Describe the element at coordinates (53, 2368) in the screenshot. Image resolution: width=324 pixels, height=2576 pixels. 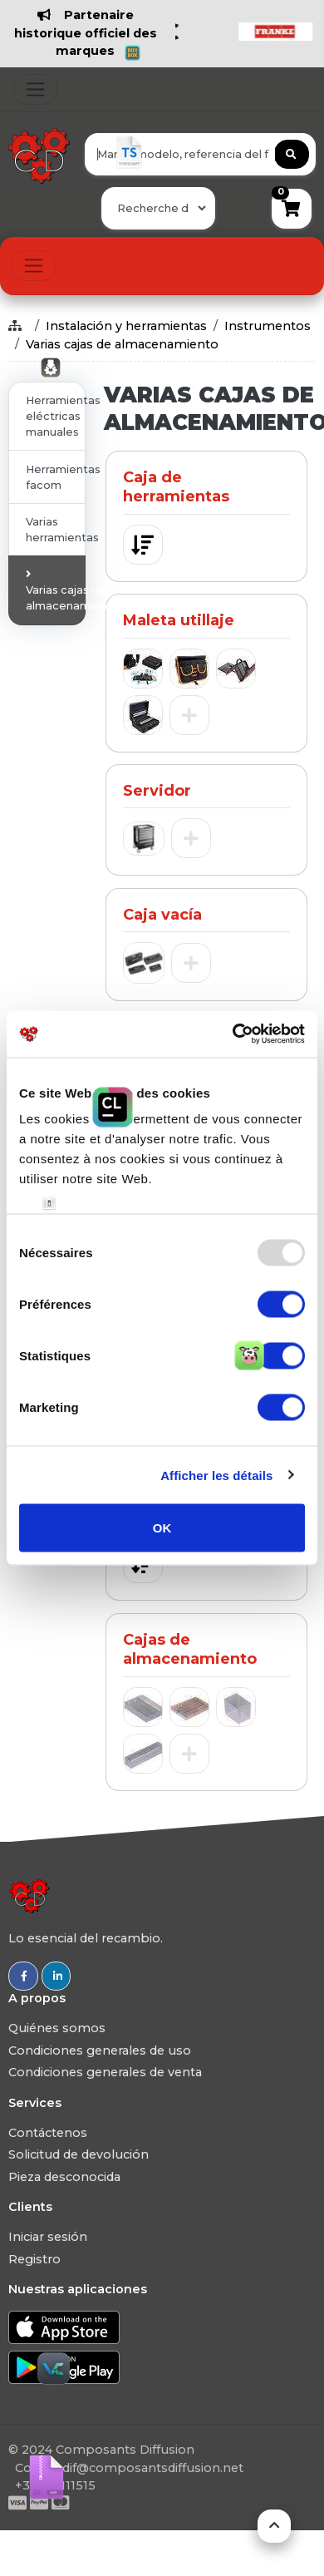
I see `open veracrypt disk encryption app` at that location.